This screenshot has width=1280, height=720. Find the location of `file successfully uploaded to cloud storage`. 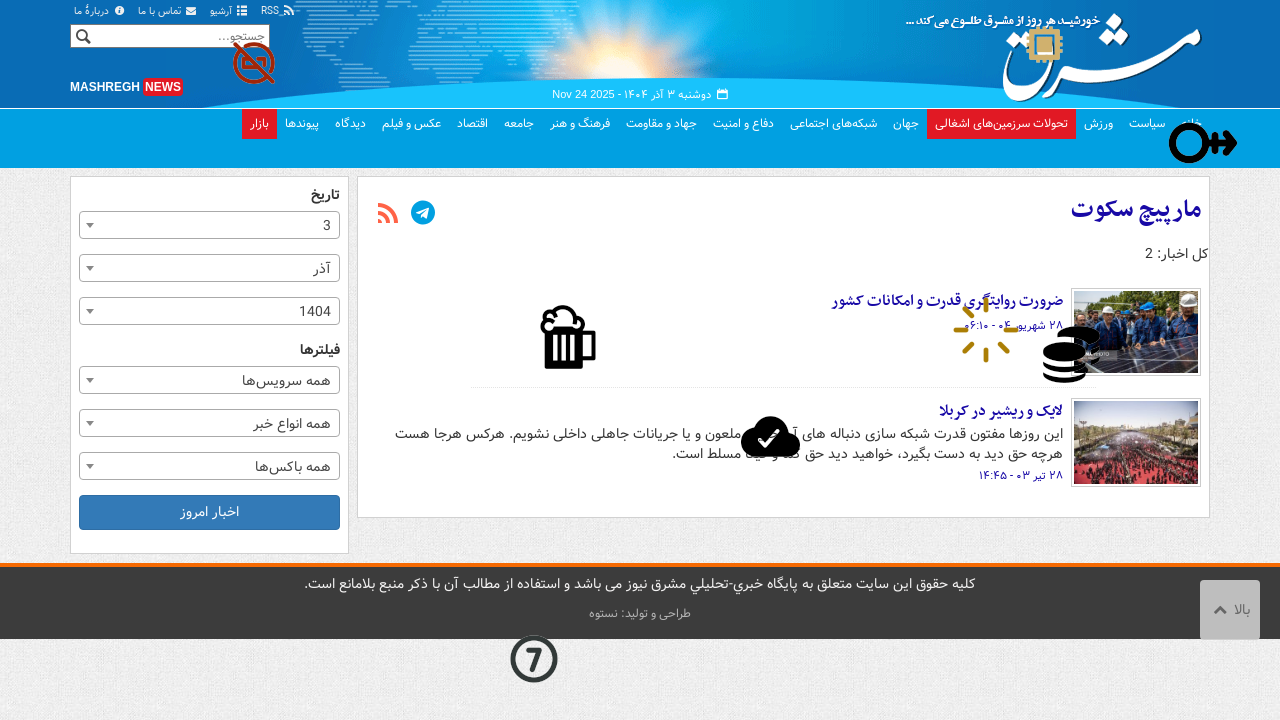

file successfully uploaded to cloud storage is located at coordinates (770, 436).